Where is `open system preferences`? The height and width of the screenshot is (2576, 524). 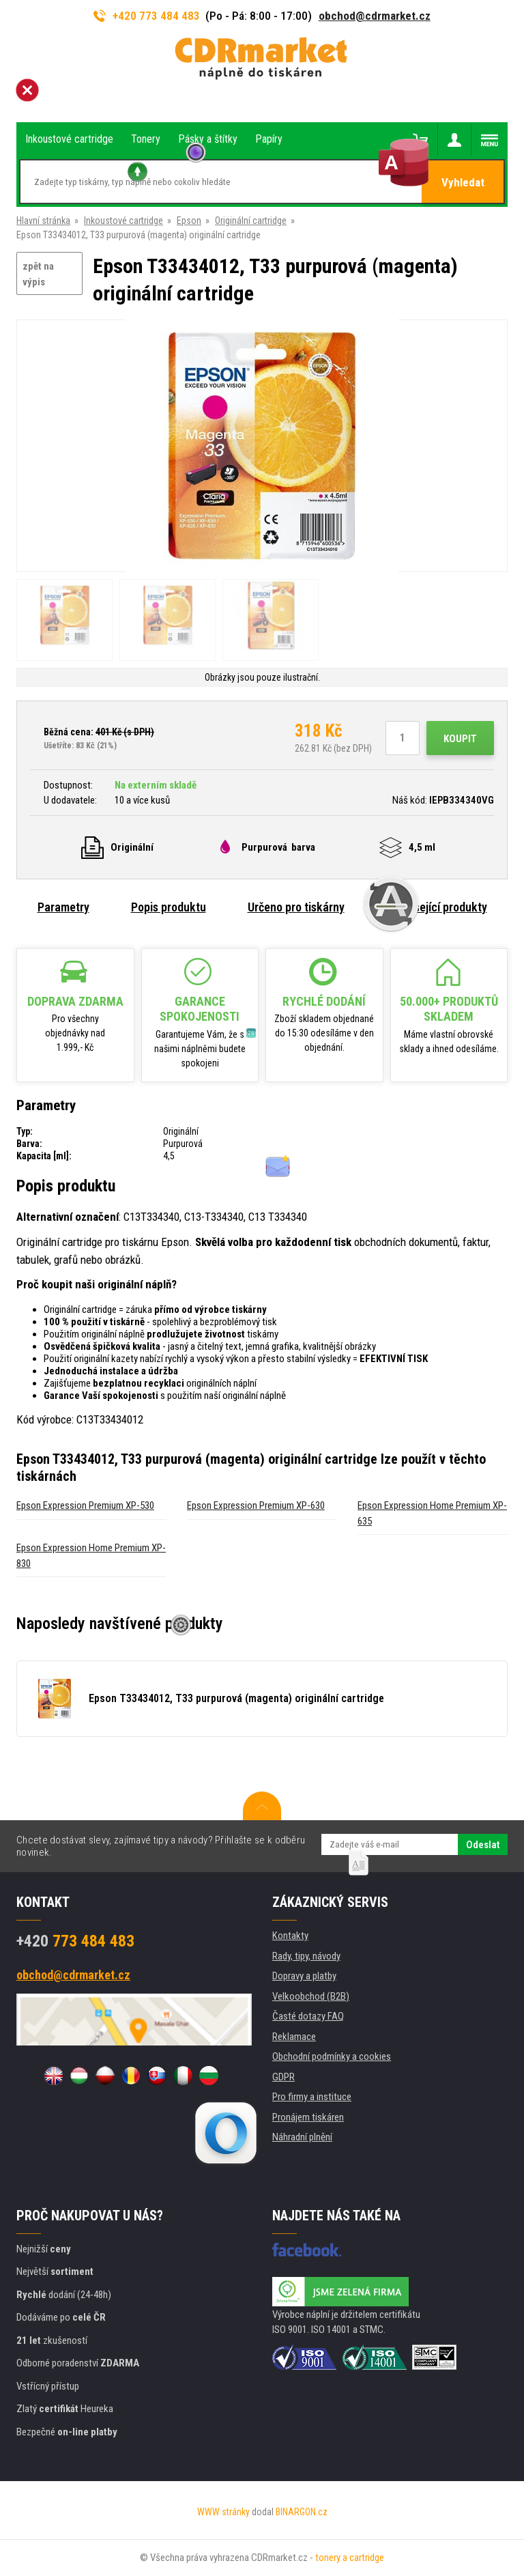
open system preferences is located at coordinates (181, 1625).